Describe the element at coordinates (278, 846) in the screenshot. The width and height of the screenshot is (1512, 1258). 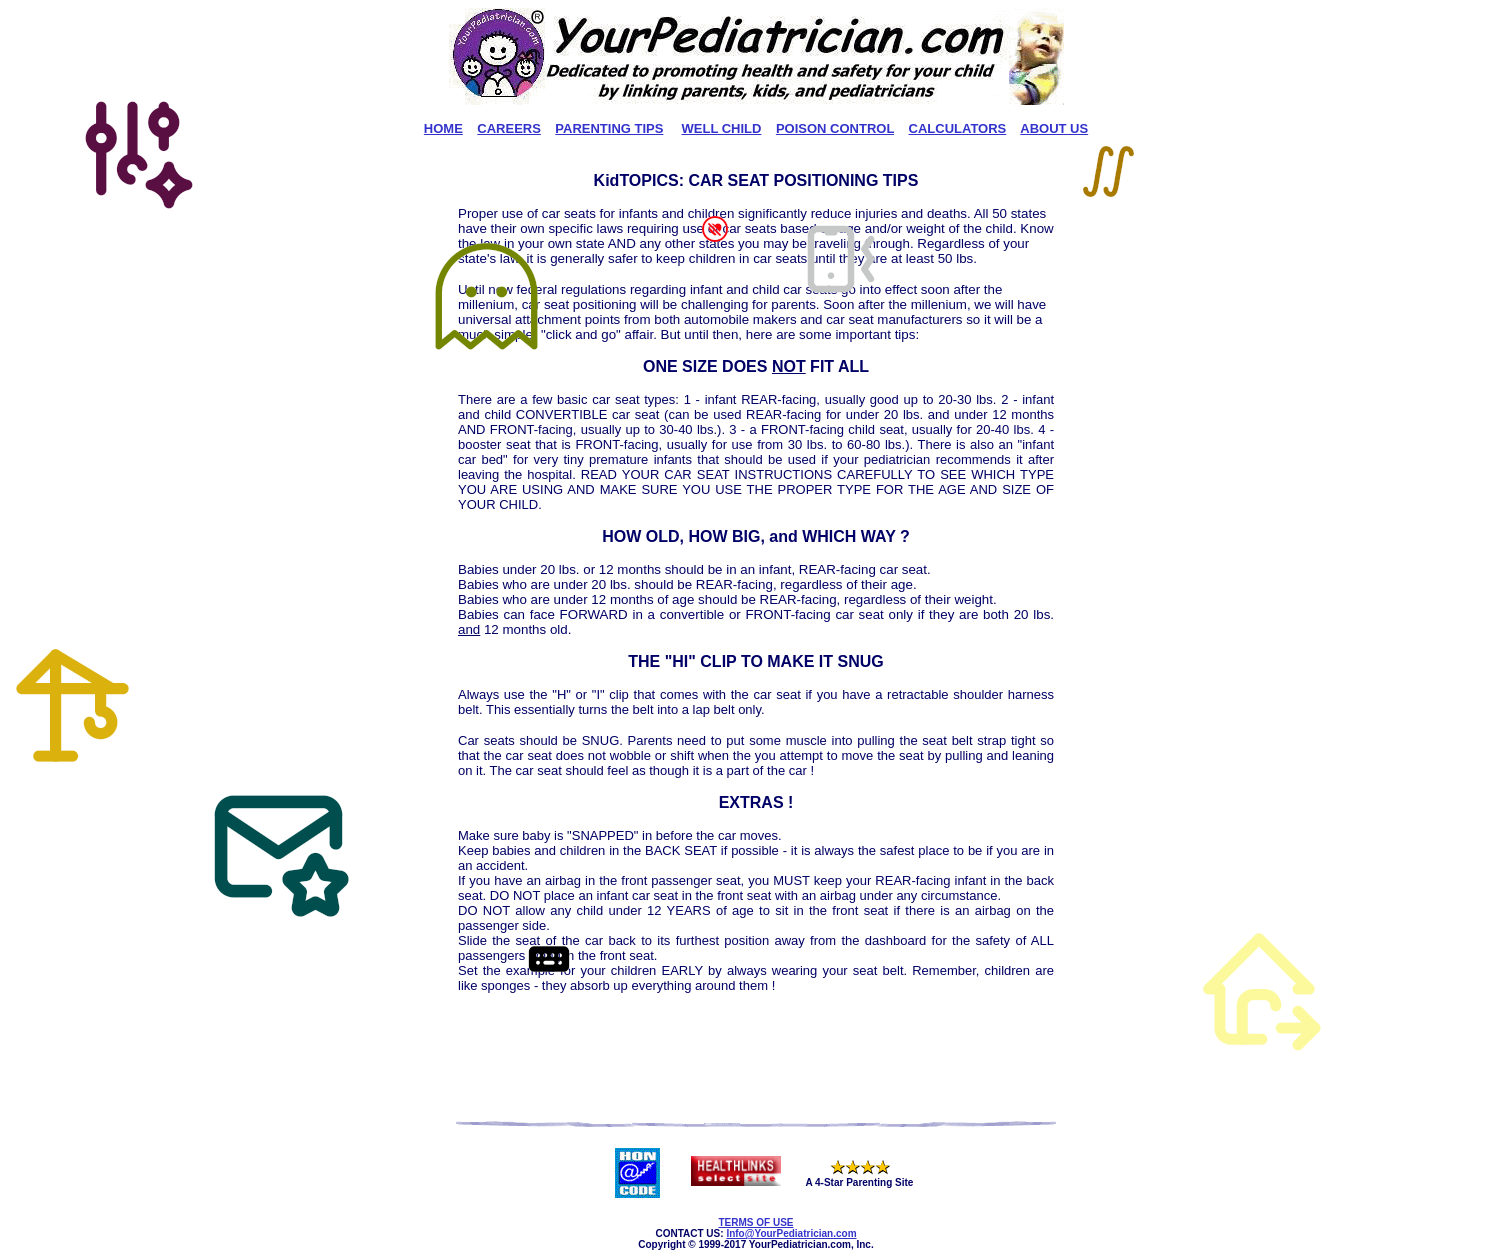
I see `view starred or important emails` at that location.